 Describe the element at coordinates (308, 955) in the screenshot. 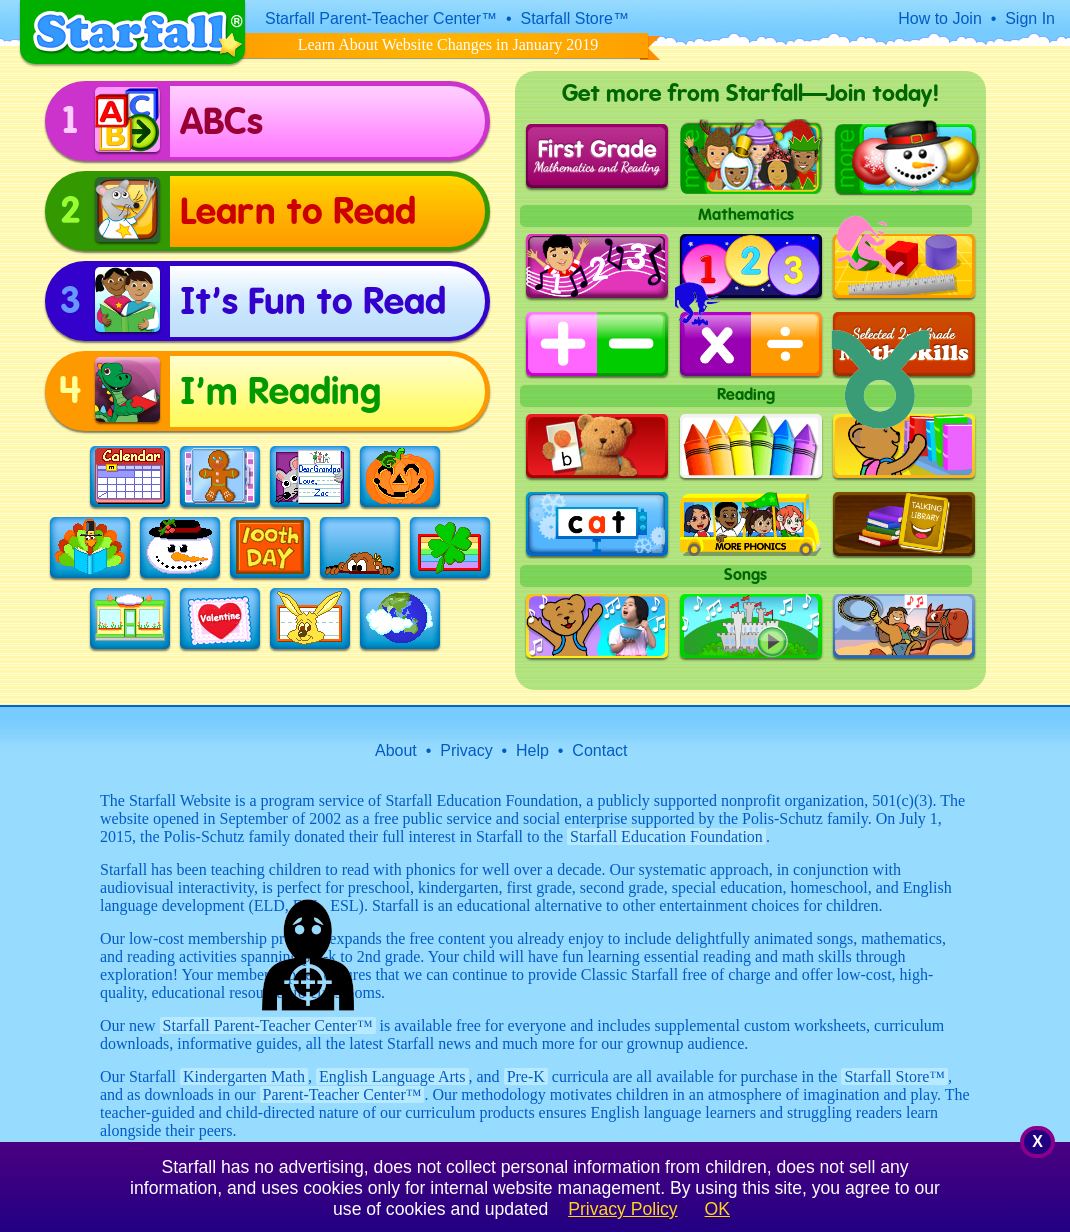

I see `target or aim at an enemy` at that location.